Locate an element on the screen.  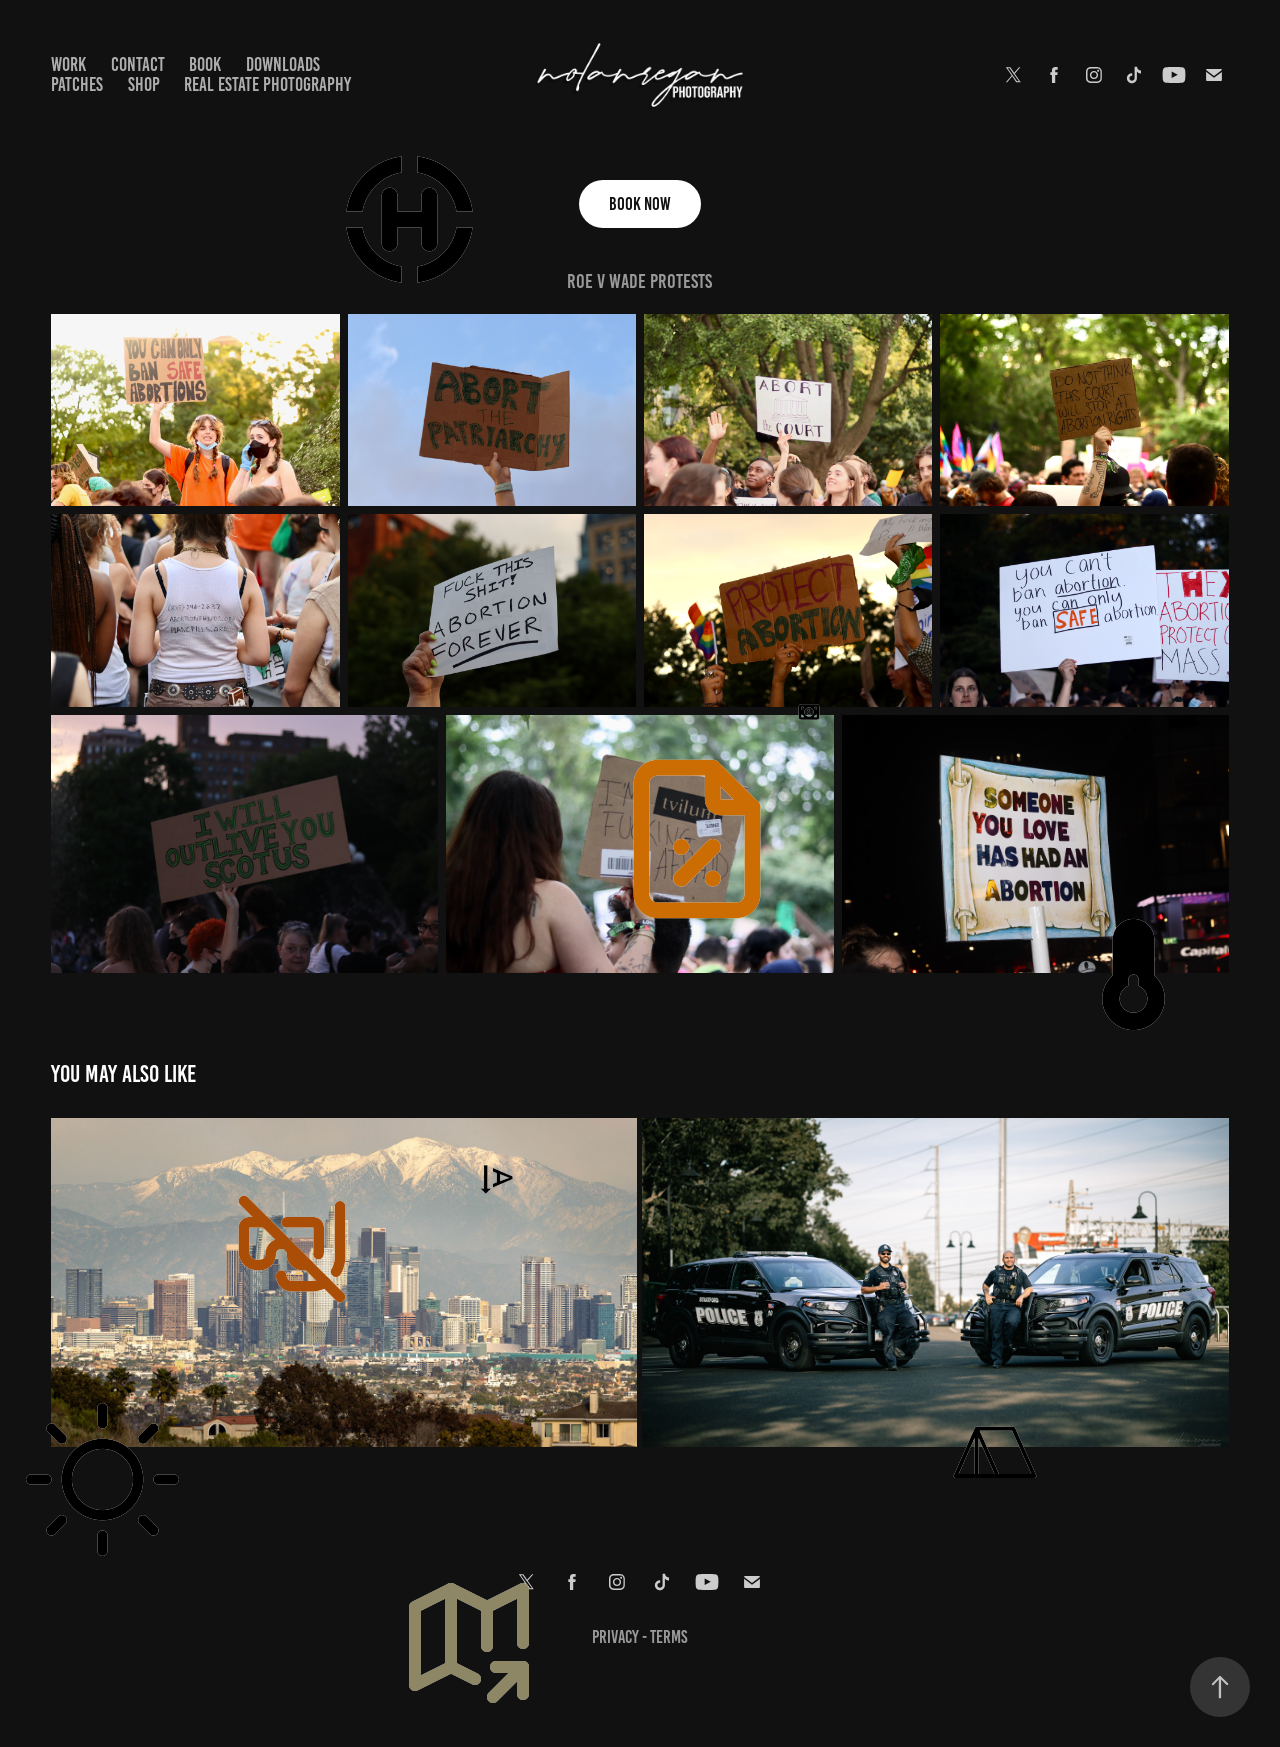
disable scuba or diving mode is located at coordinates (292, 1249).